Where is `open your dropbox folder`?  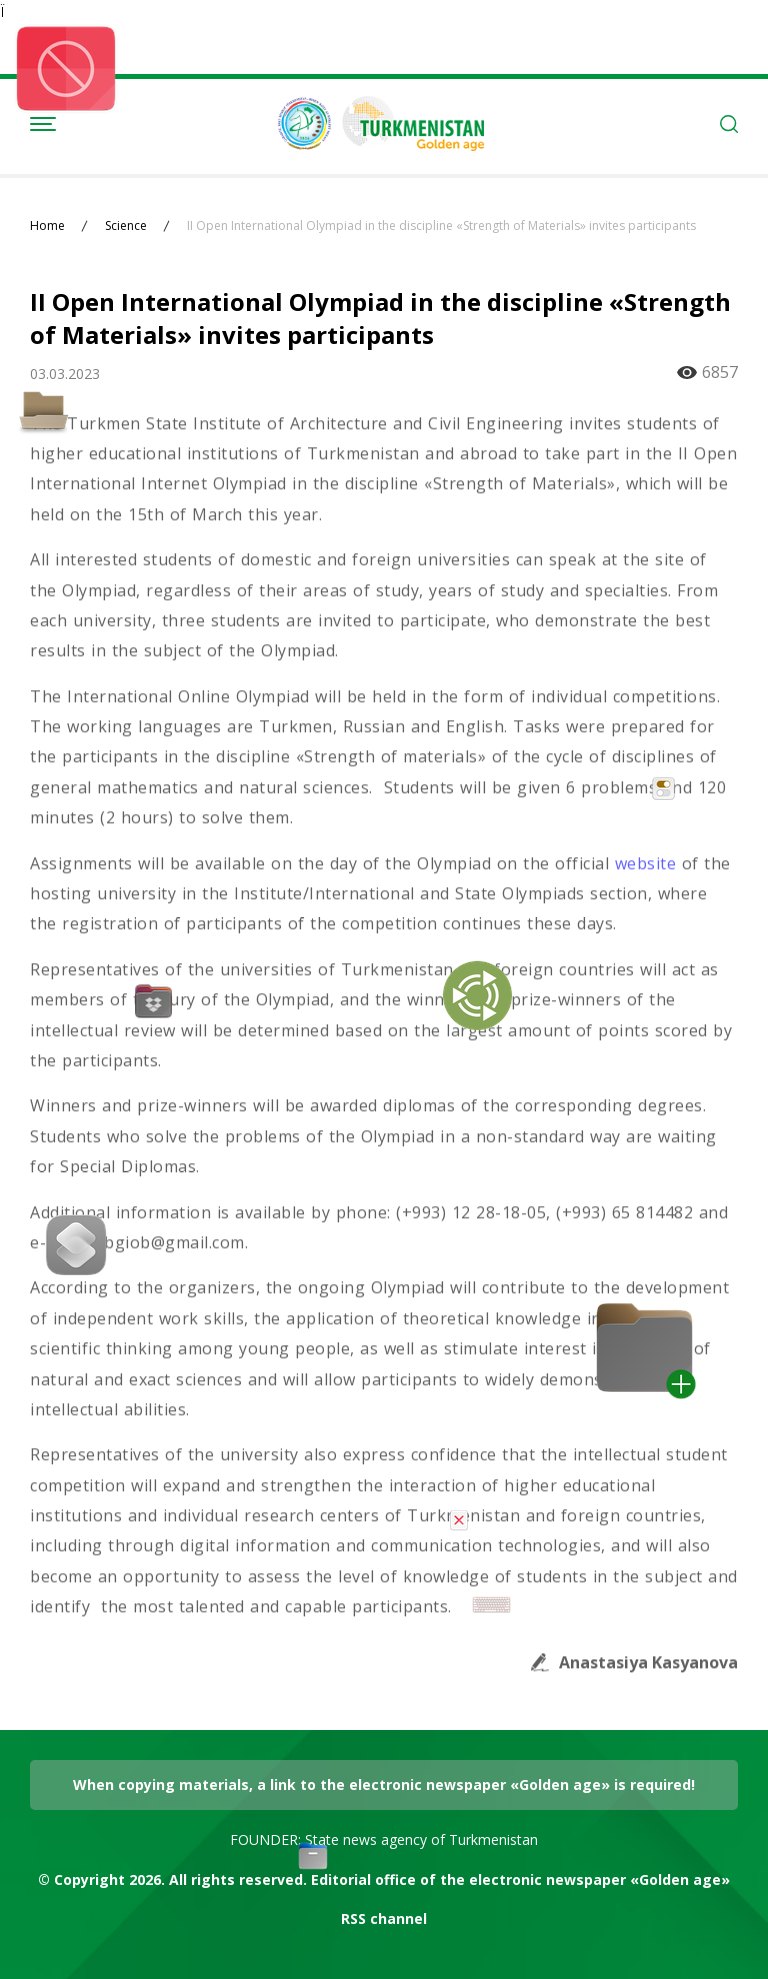
open your dropbox folder is located at coordinates (153, 1000).